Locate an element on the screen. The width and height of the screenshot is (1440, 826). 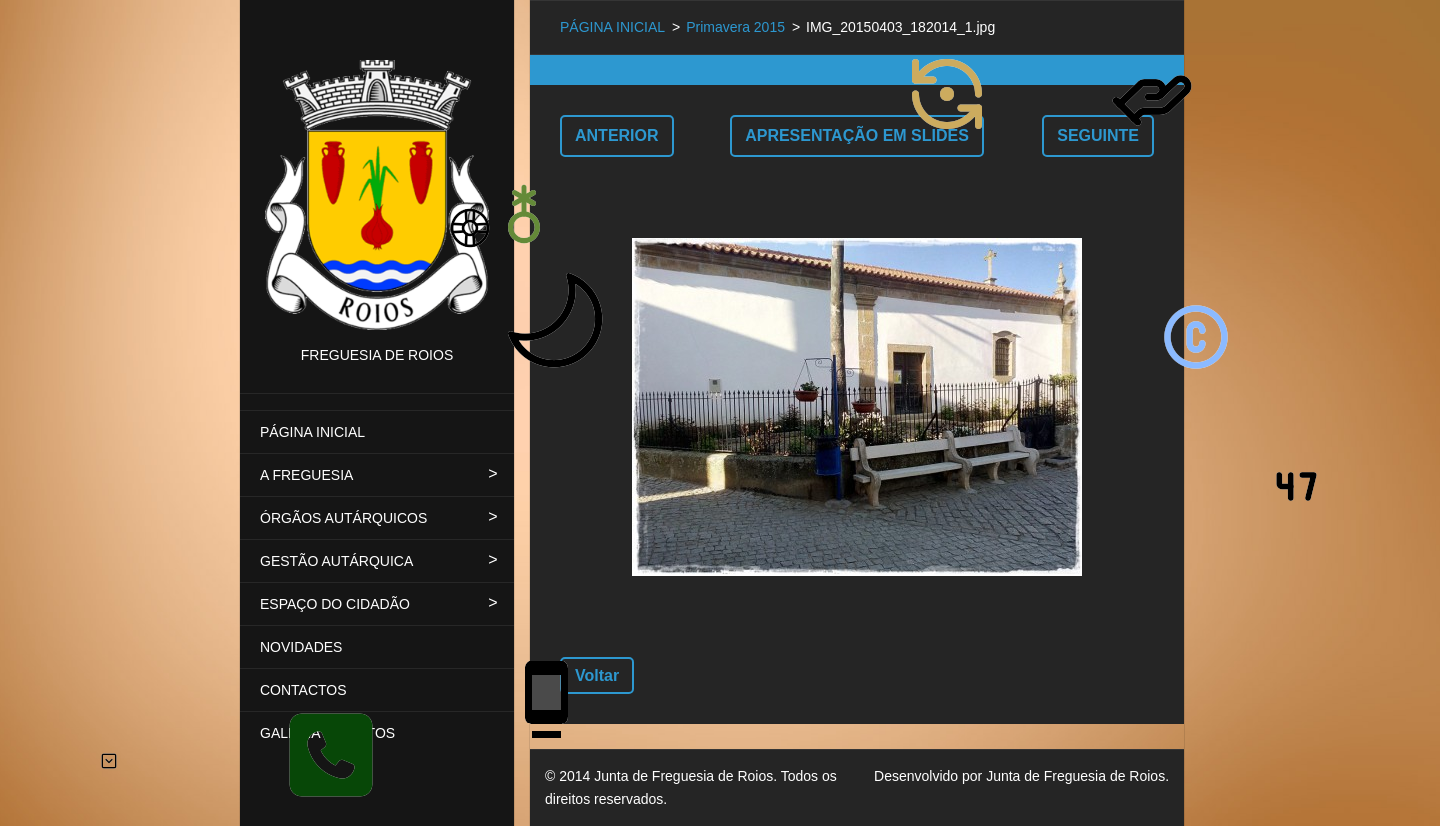
switch to dark mode is located at coordinates (554, 319).